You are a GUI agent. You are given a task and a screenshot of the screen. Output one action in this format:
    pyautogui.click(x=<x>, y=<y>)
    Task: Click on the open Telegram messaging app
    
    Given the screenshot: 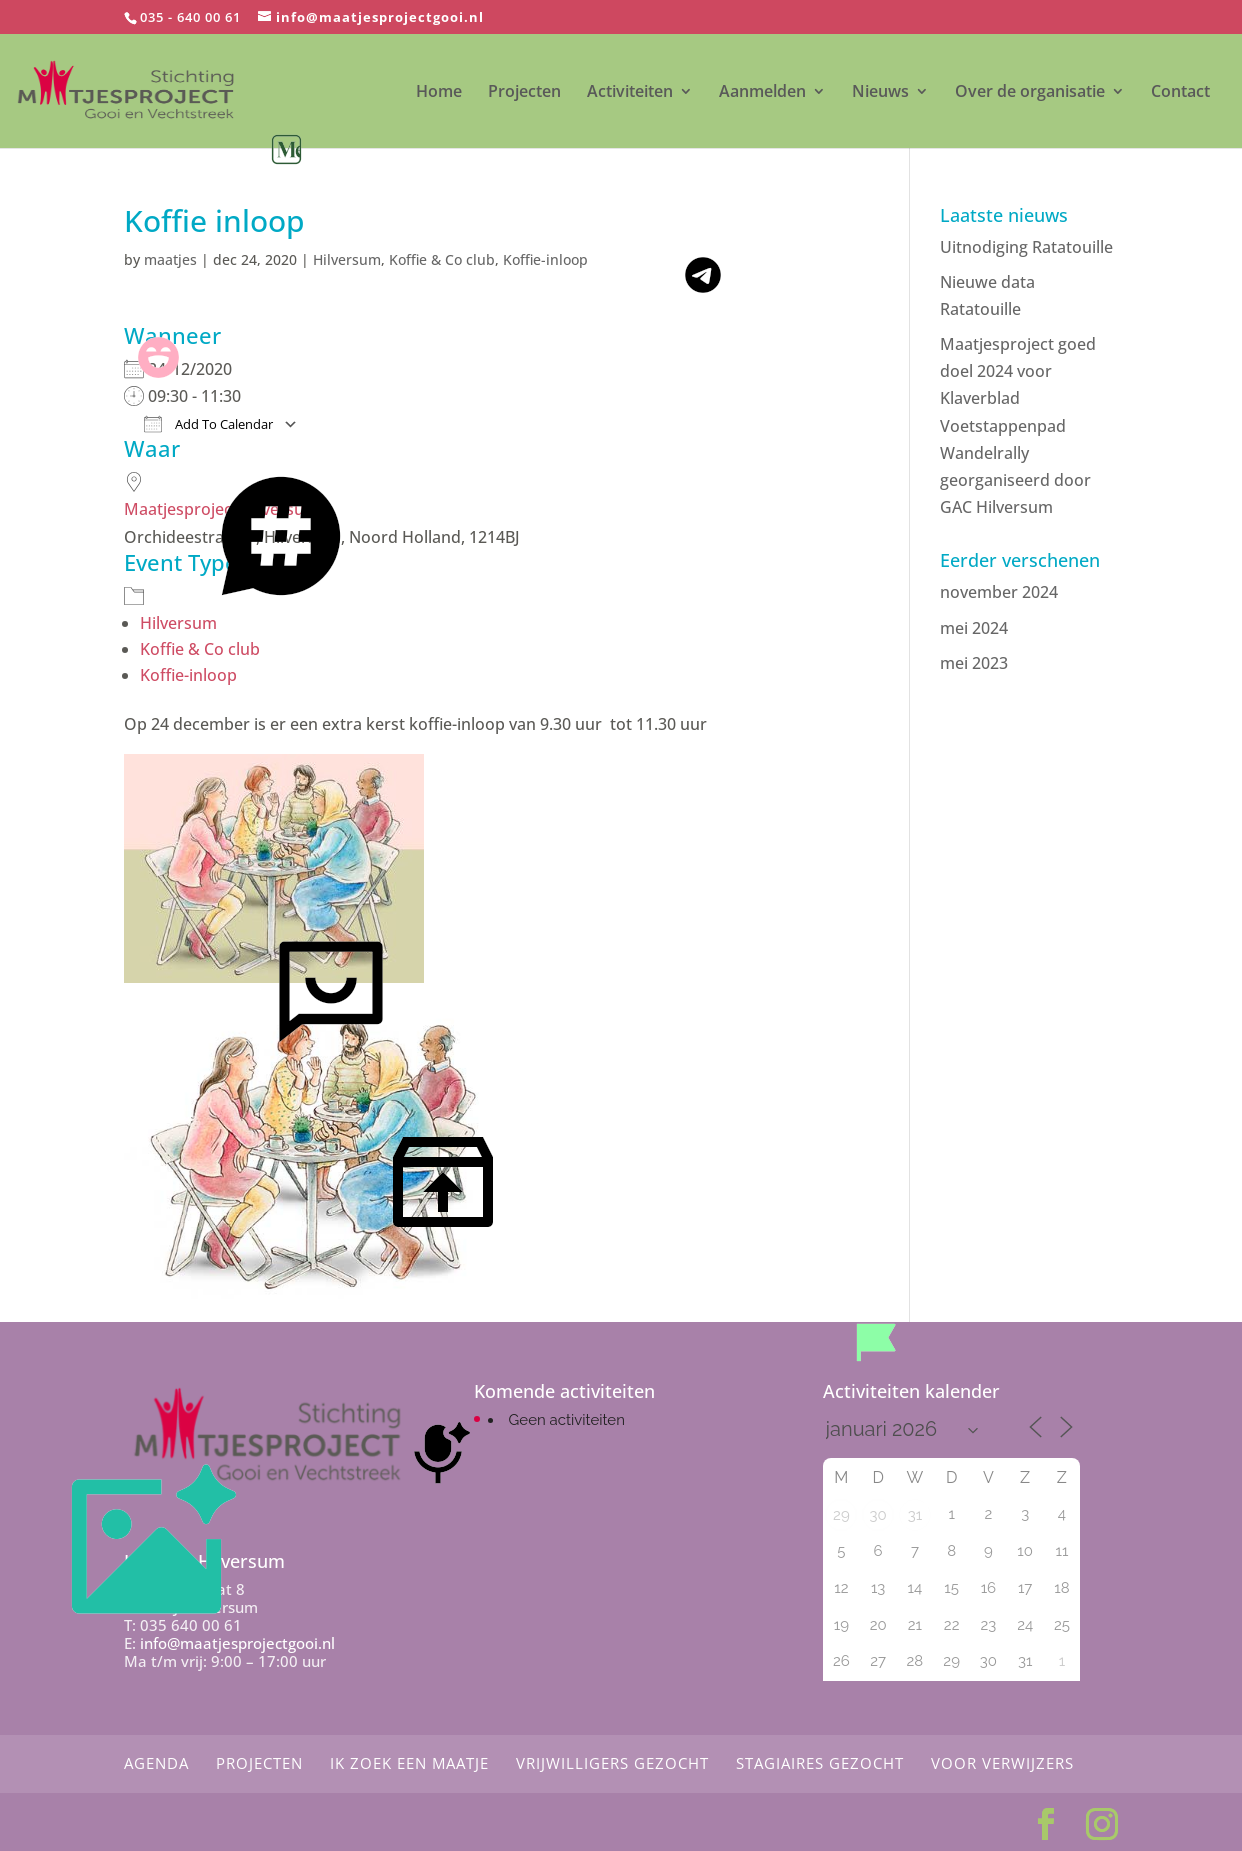 What is the action you would take?
    pyautogui.click(x=703, y=275)
    